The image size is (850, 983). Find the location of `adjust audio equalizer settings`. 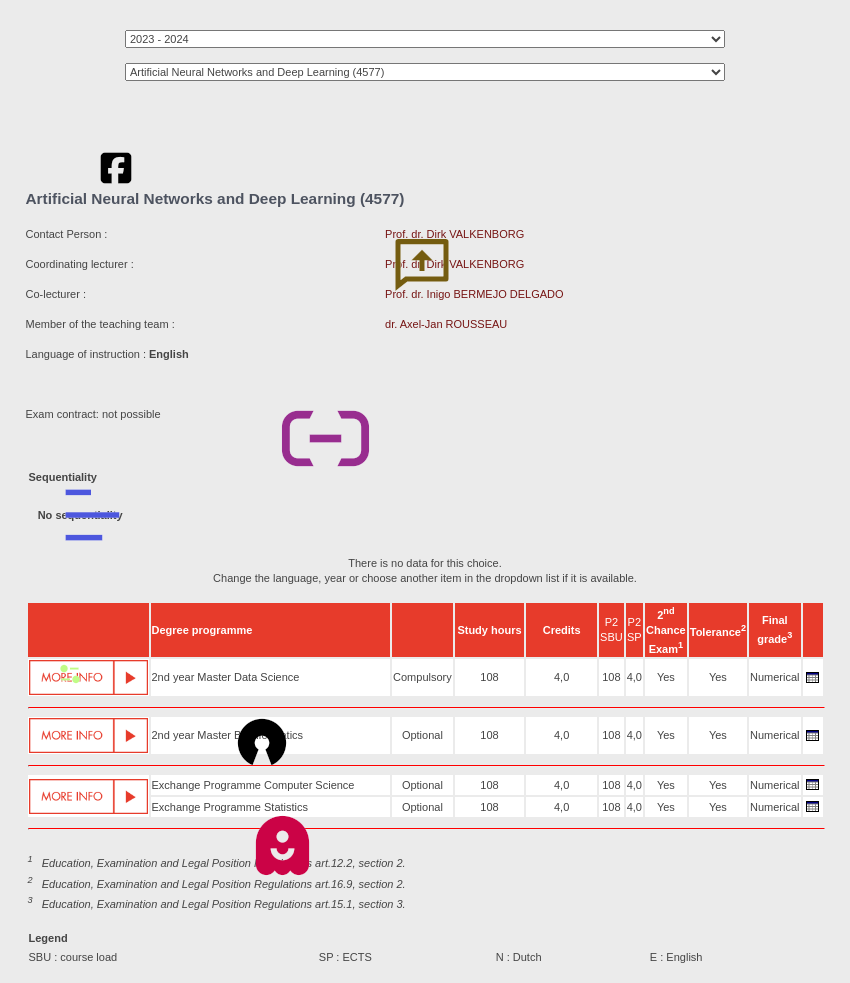

adjust audio equalizer settings is located at coordinates (70, 674).